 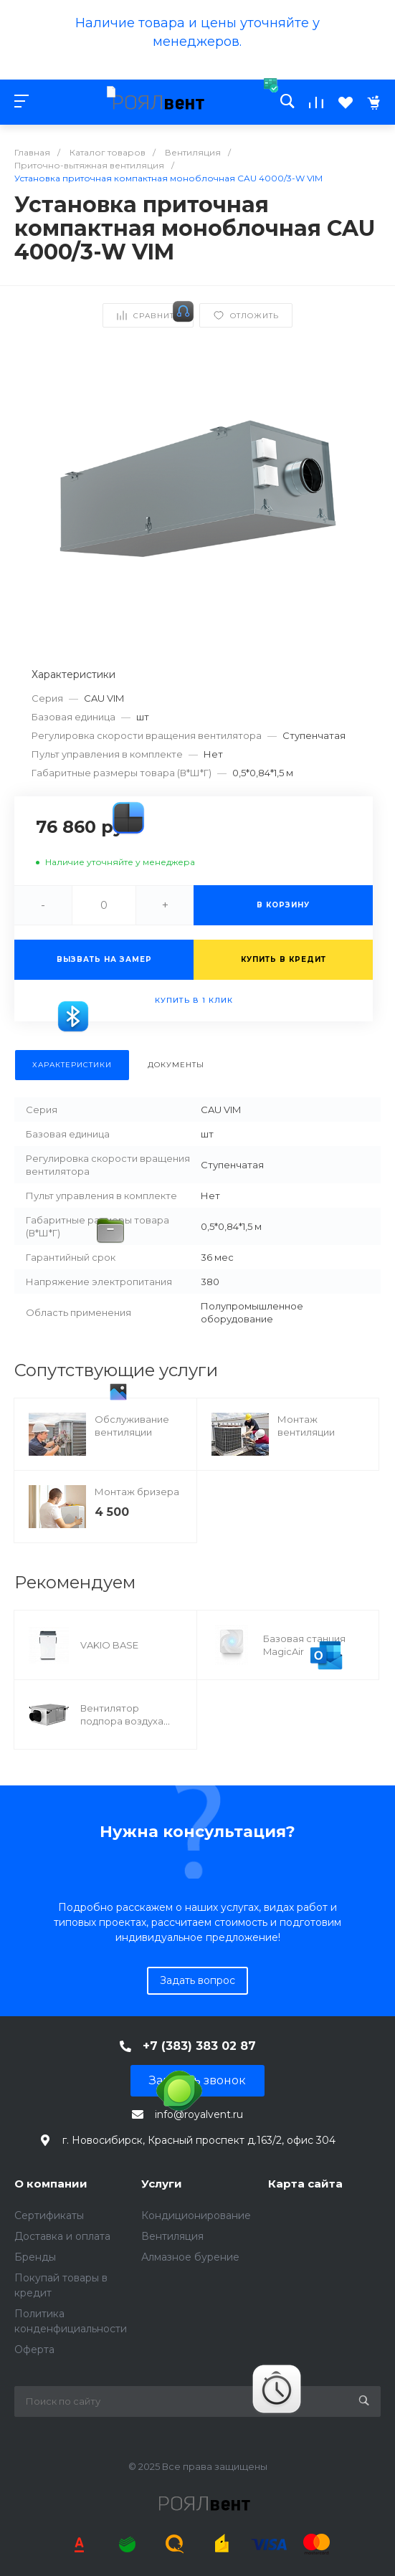 What do you see at coordinates (326, 1655) in the screenshot?
I see `open Microsoft Outlook email app` at bounding box center [326, 1655].